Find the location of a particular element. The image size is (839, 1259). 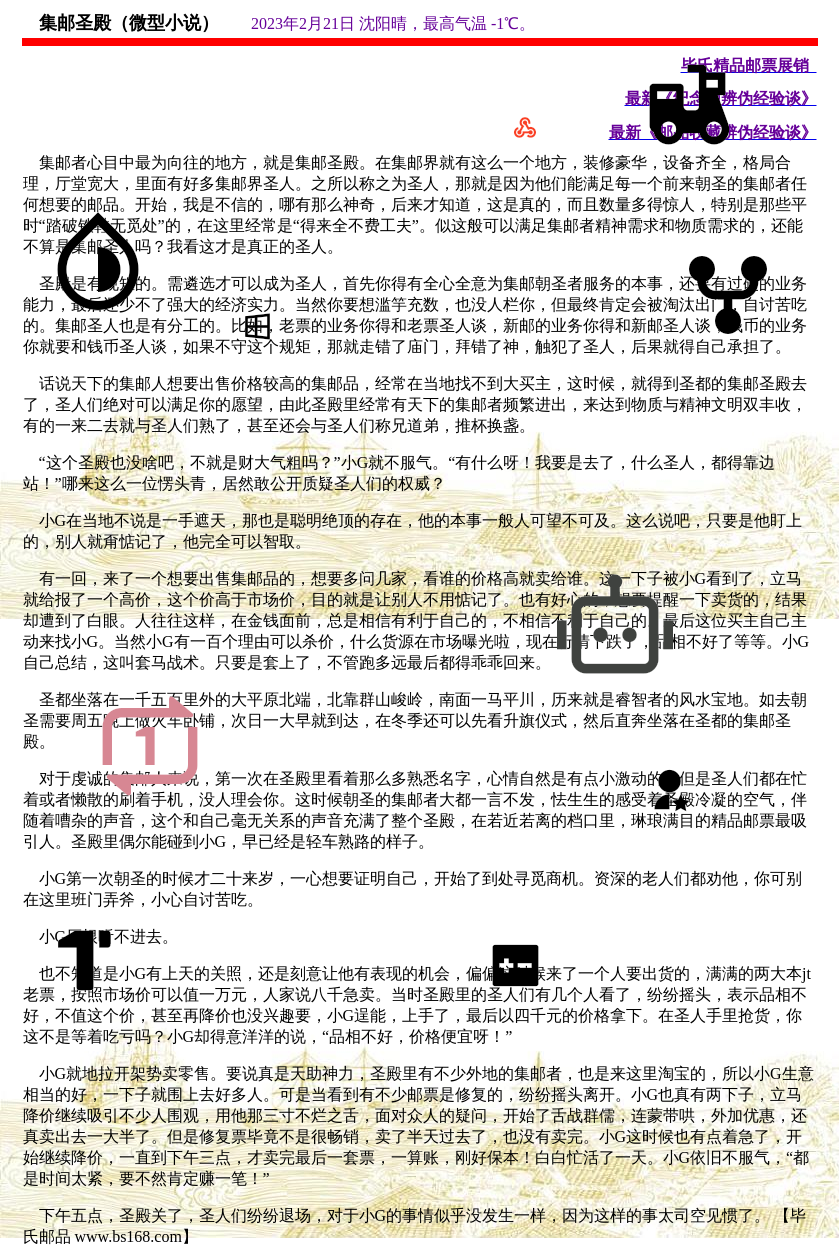

view favorite or starred user is located at coordinates (669, 790).